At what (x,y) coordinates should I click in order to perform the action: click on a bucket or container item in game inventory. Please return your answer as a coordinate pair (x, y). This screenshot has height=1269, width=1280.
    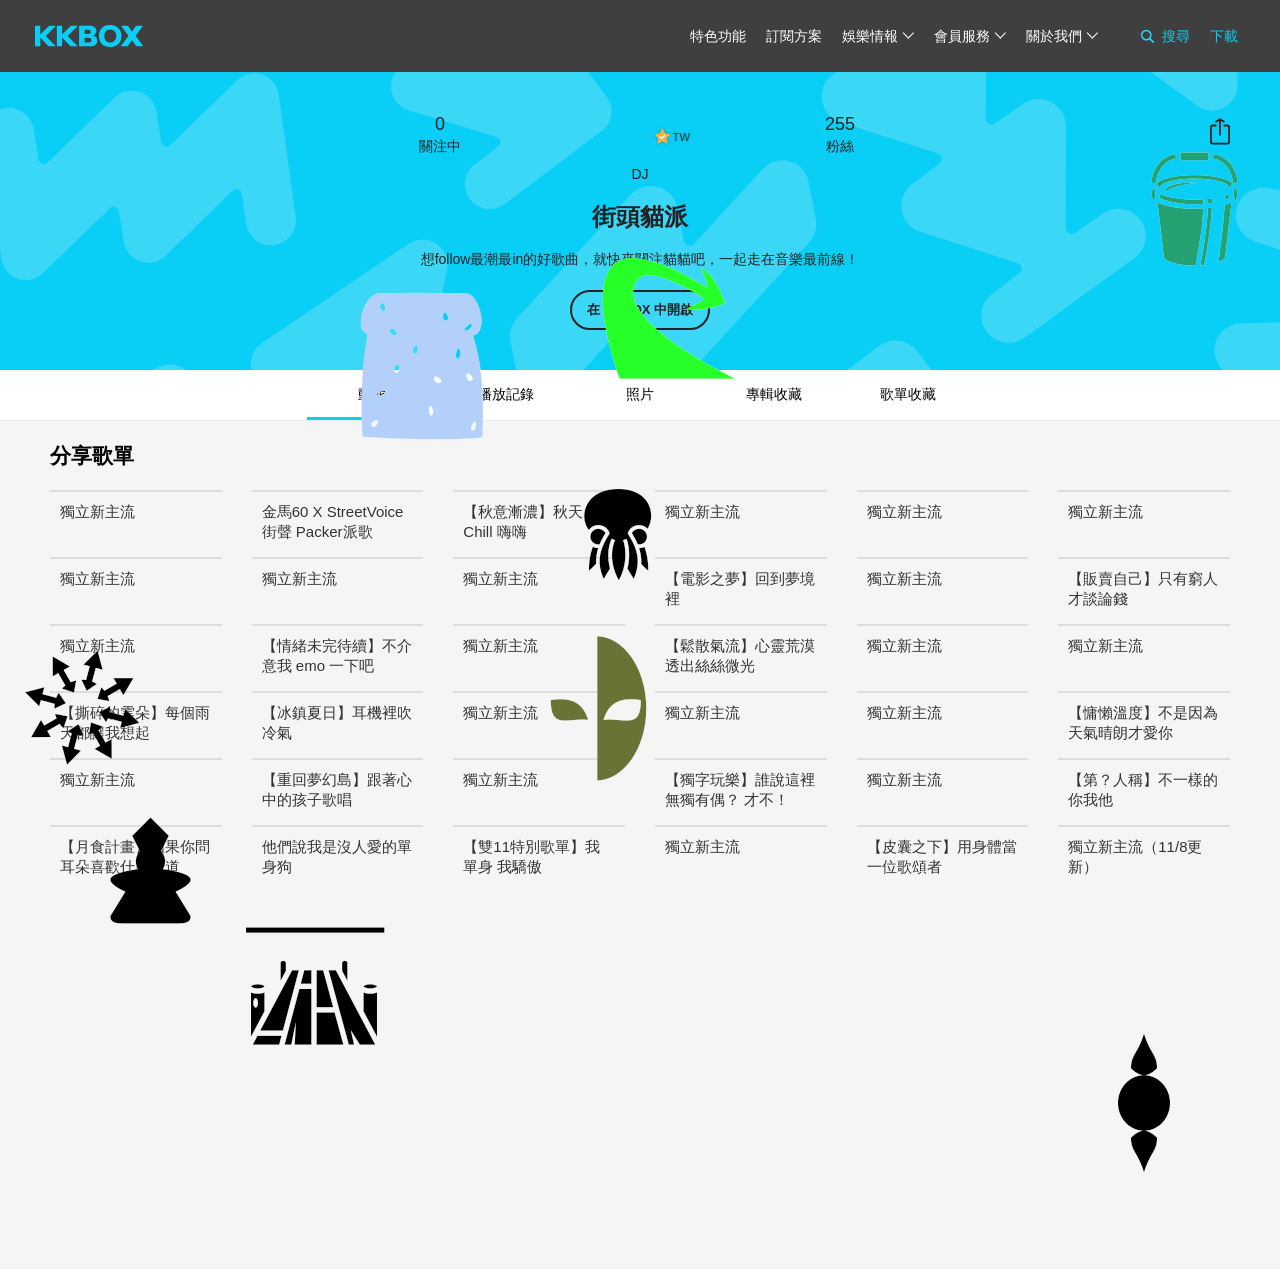
    Looking at the image, I should click on (1194, 205).